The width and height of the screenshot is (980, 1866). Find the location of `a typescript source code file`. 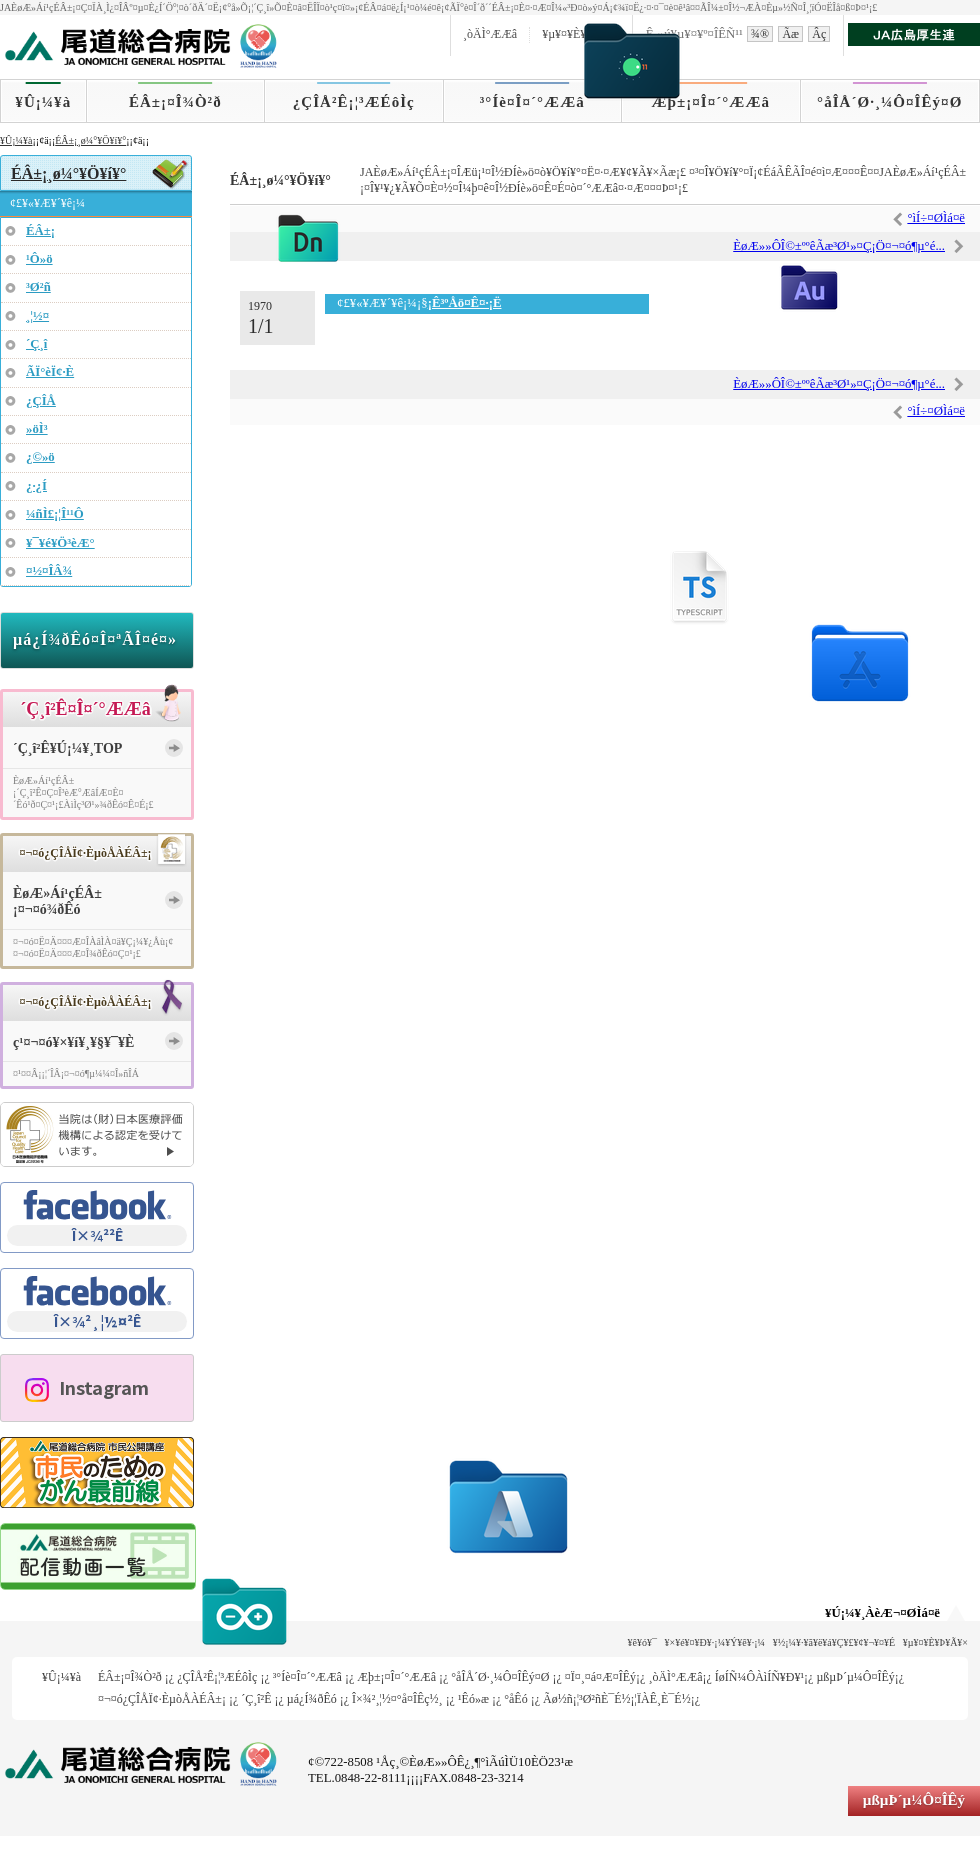

a typescript source code file is located at coordinates (699, 587).